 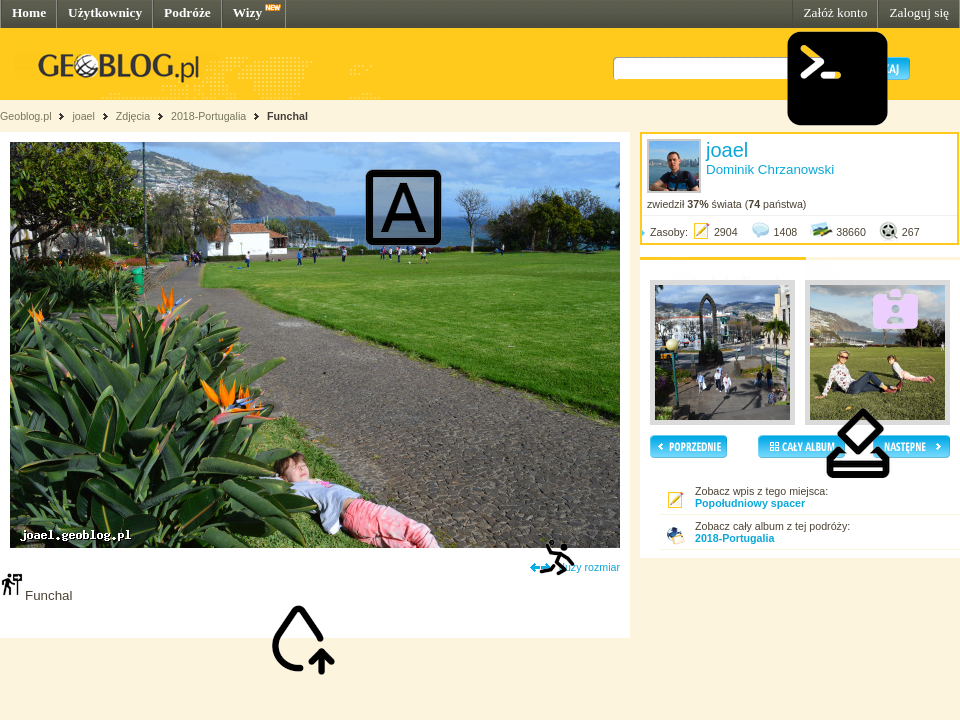 What do you see at coordinates (895, 311) in the screenshot?
I see `view your employee or member ID badge` at bounding box center [895, 311].